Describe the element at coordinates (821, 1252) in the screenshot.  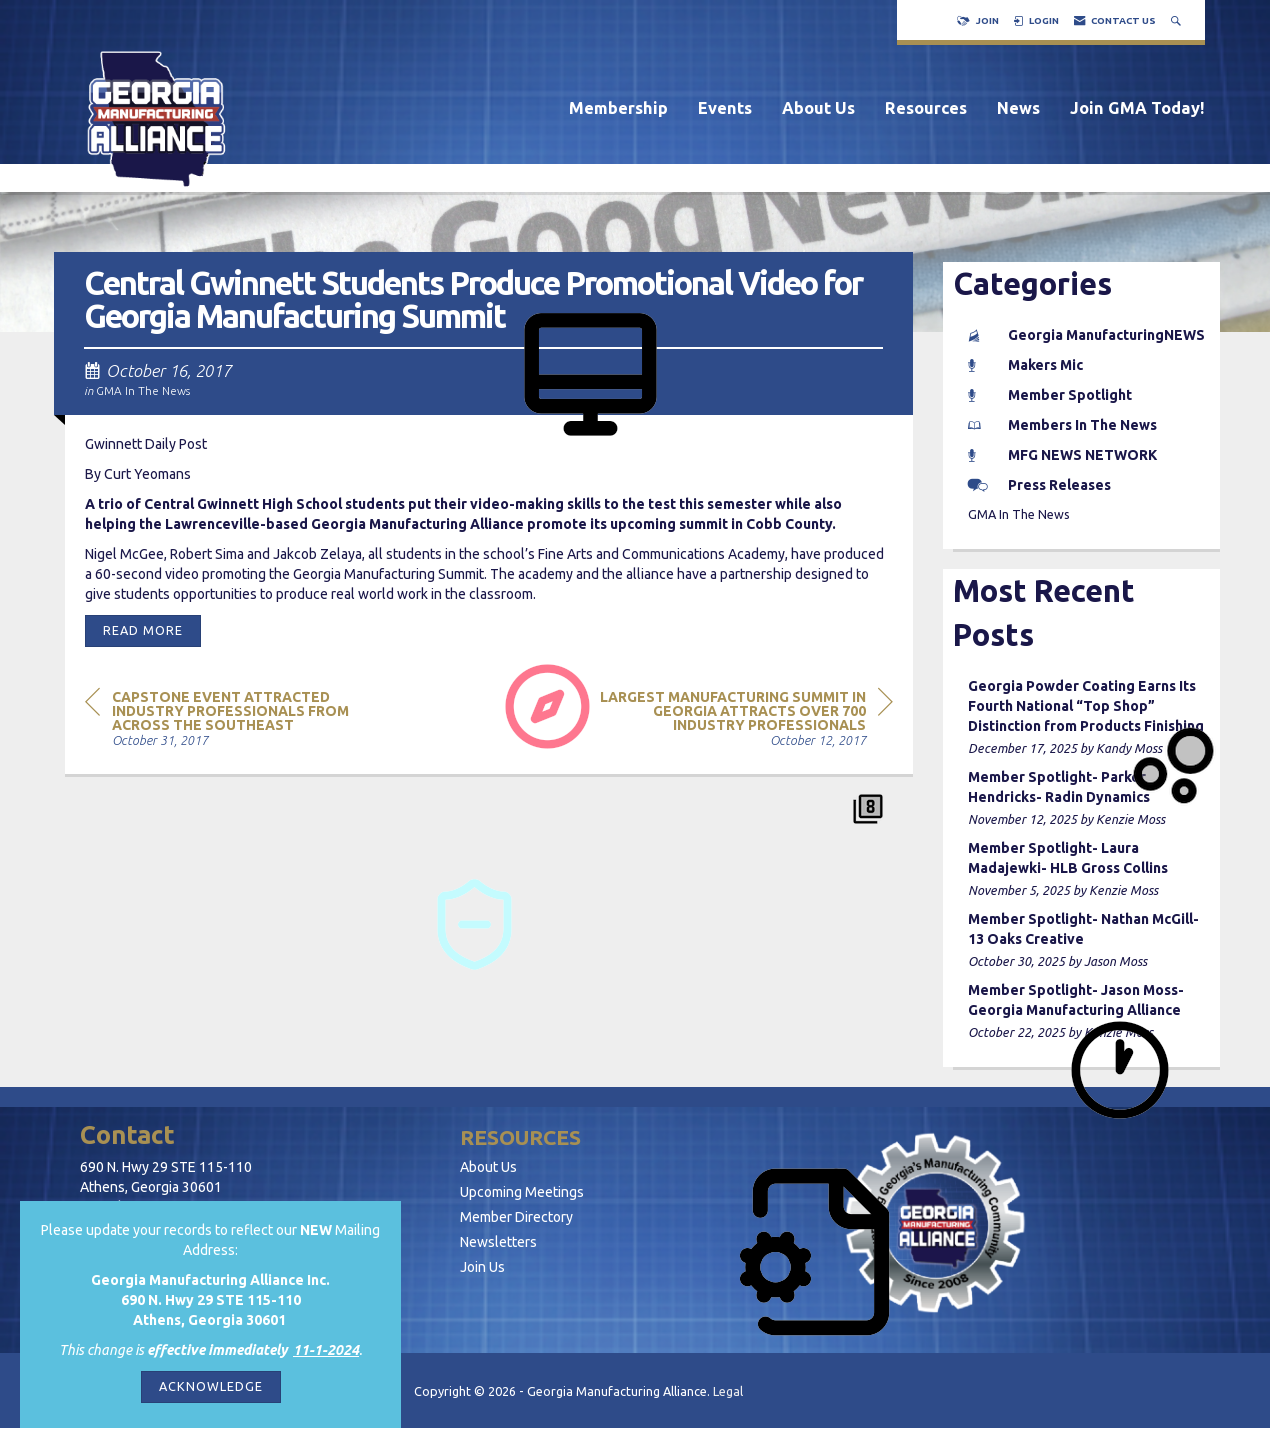
I see `access file settings or configuration` at that location.